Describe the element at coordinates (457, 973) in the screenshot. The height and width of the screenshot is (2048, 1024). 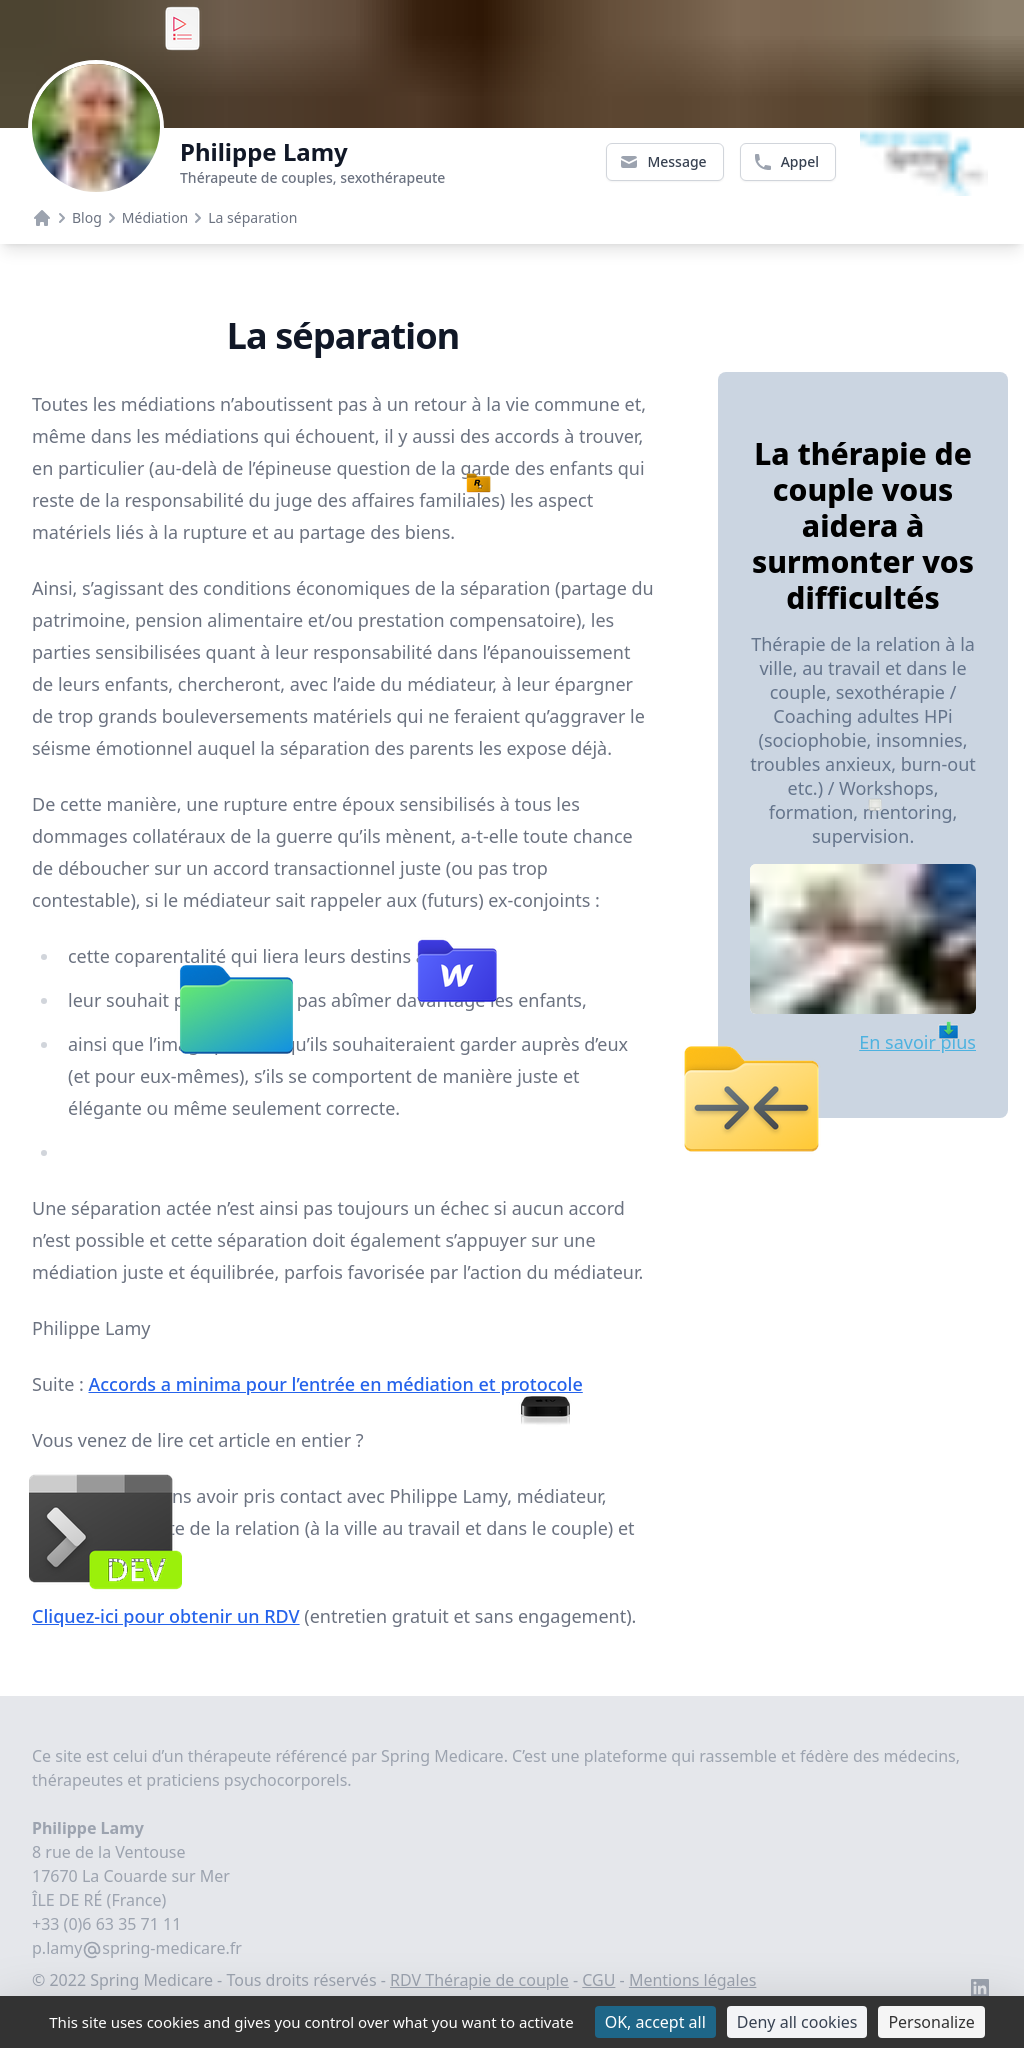
I see `folder containing Webflow project files` at that location.